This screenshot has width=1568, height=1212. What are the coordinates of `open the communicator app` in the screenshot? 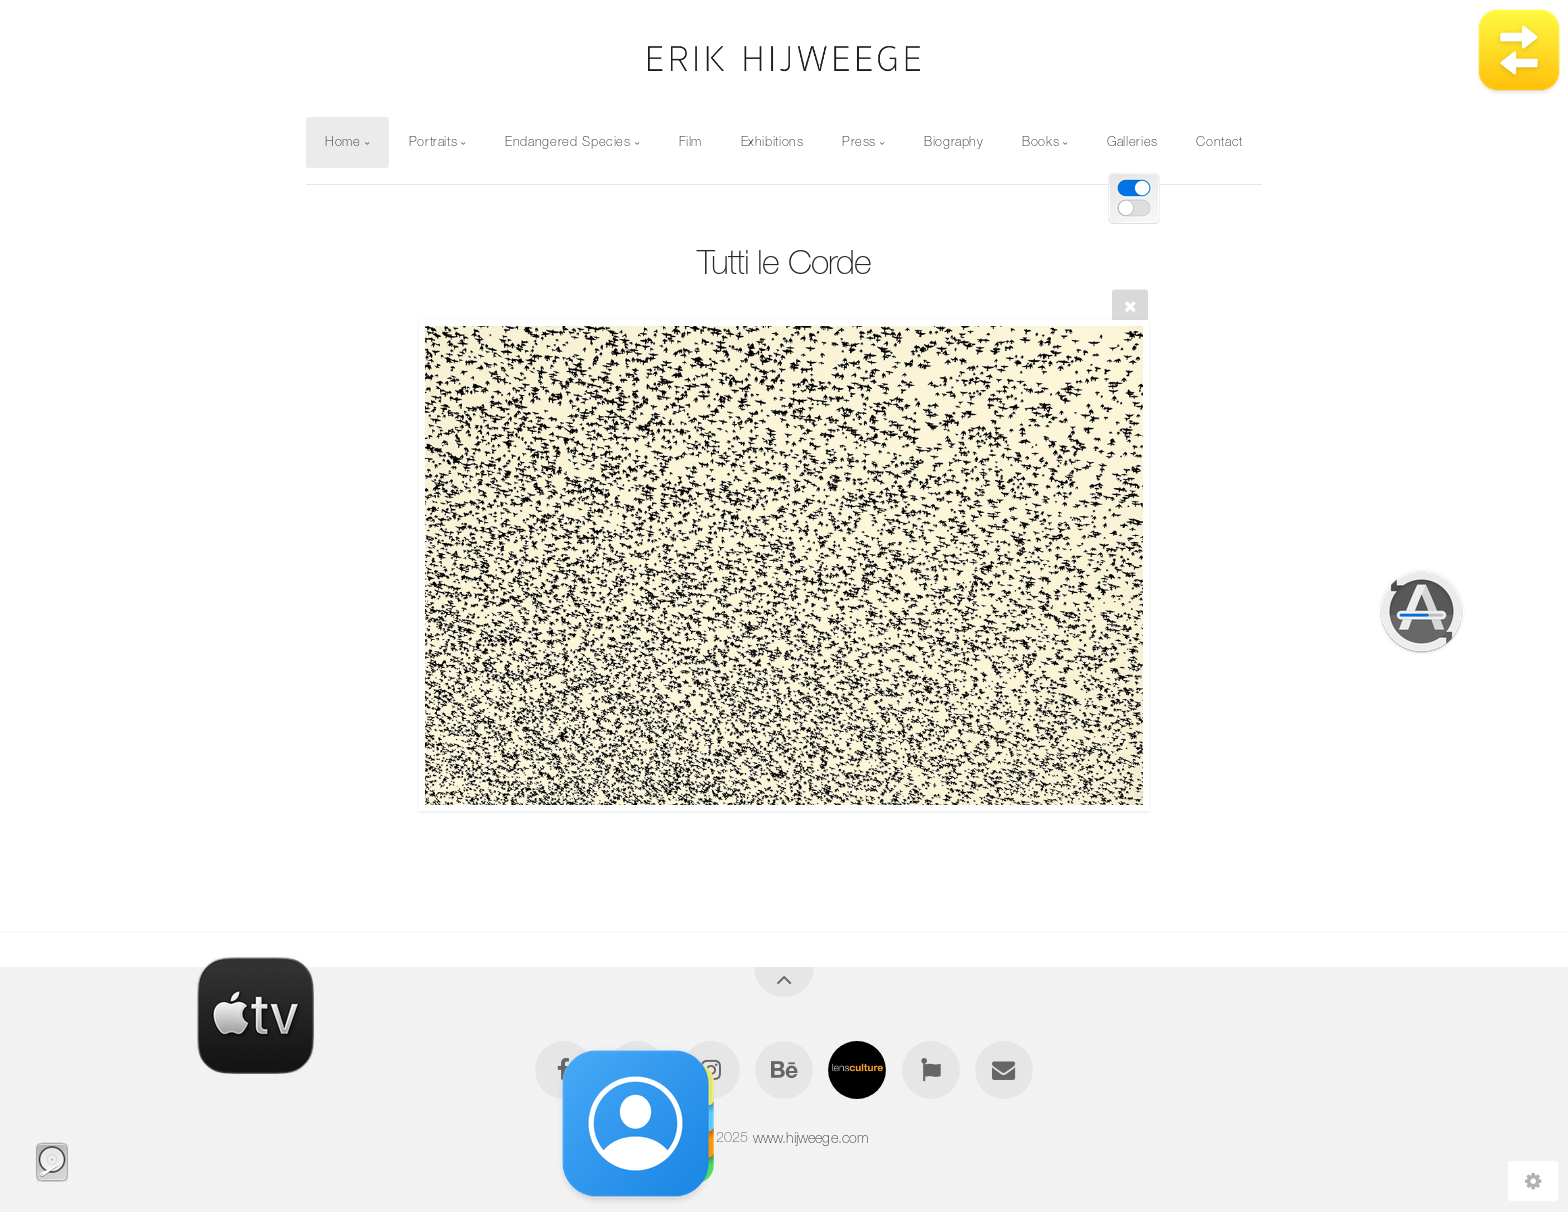 It's located at (635, 1123).